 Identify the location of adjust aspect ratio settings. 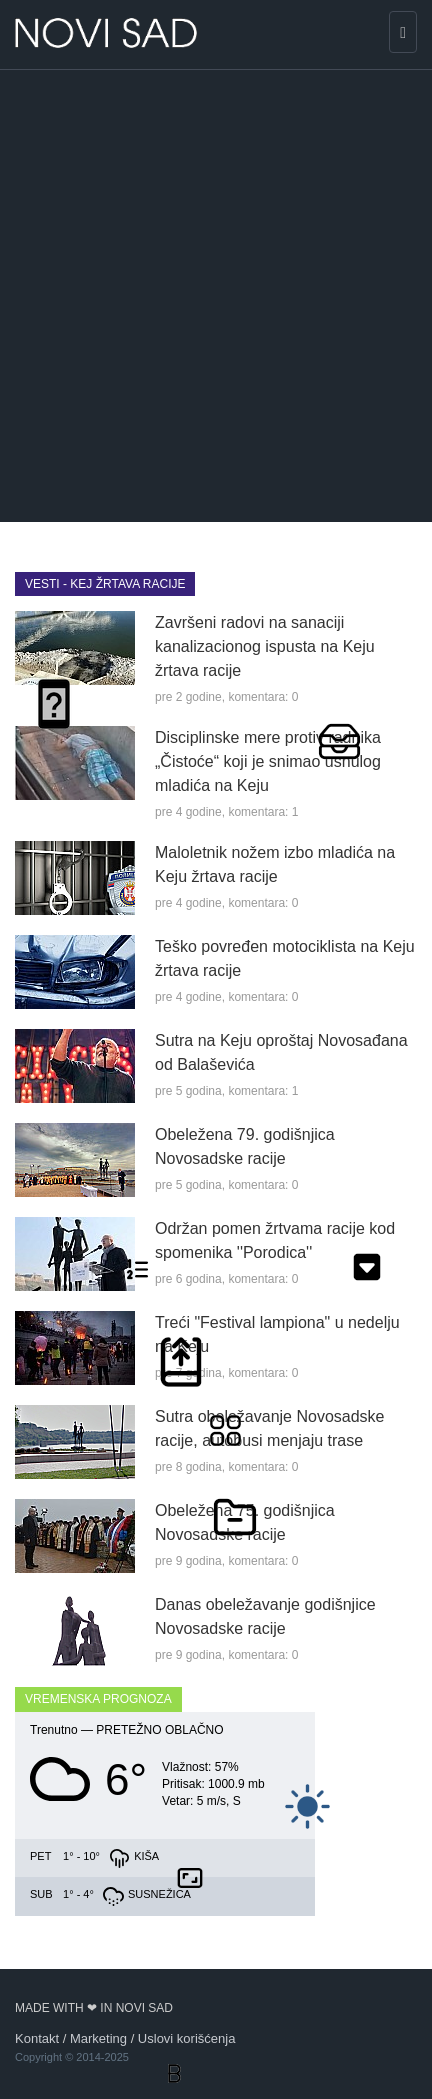
(190, 1878).